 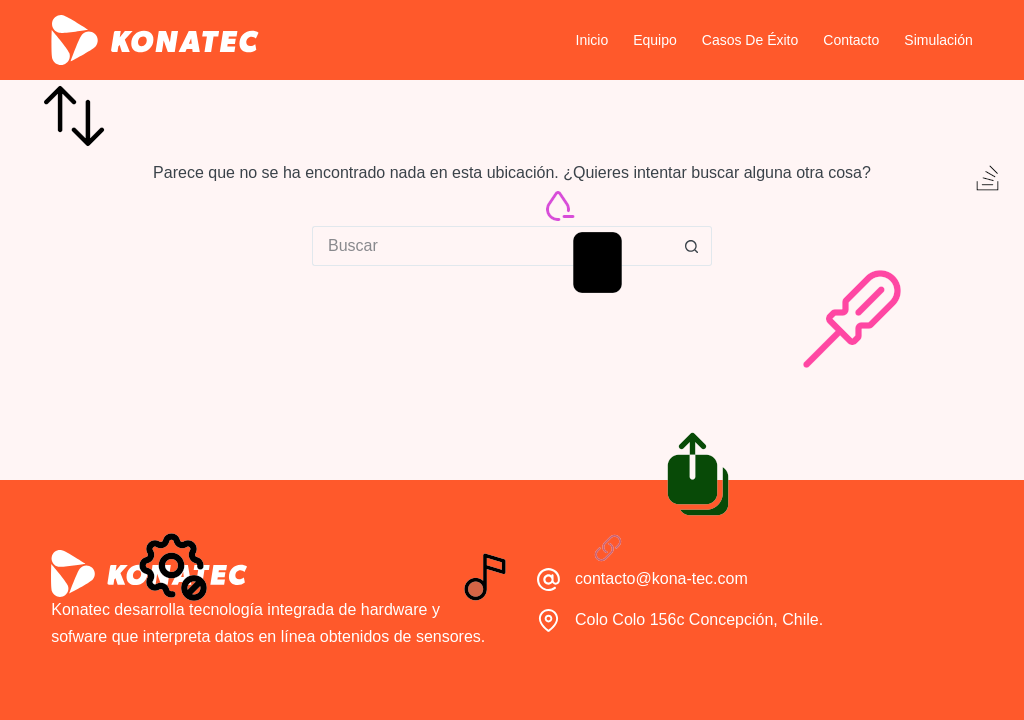 I want to click on sort items in ascending or descending order, so click(x=74, y=116).